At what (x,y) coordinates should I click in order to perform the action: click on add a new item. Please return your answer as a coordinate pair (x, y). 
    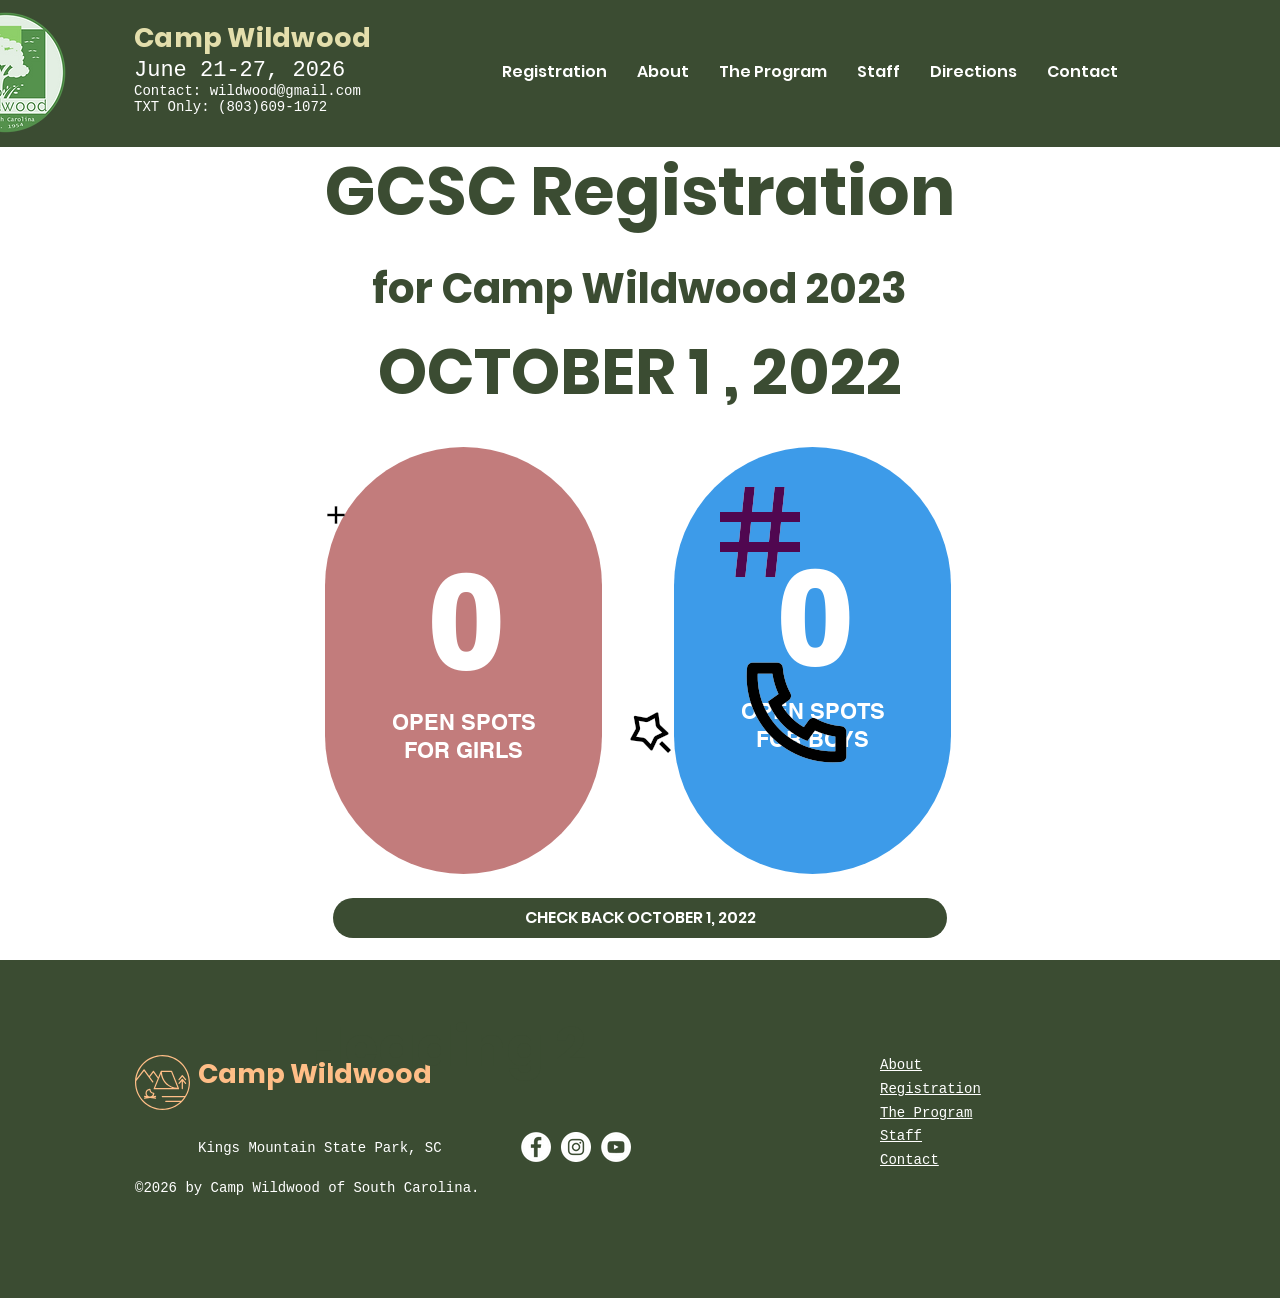
    Looking at the image, I should click on (336, 515).